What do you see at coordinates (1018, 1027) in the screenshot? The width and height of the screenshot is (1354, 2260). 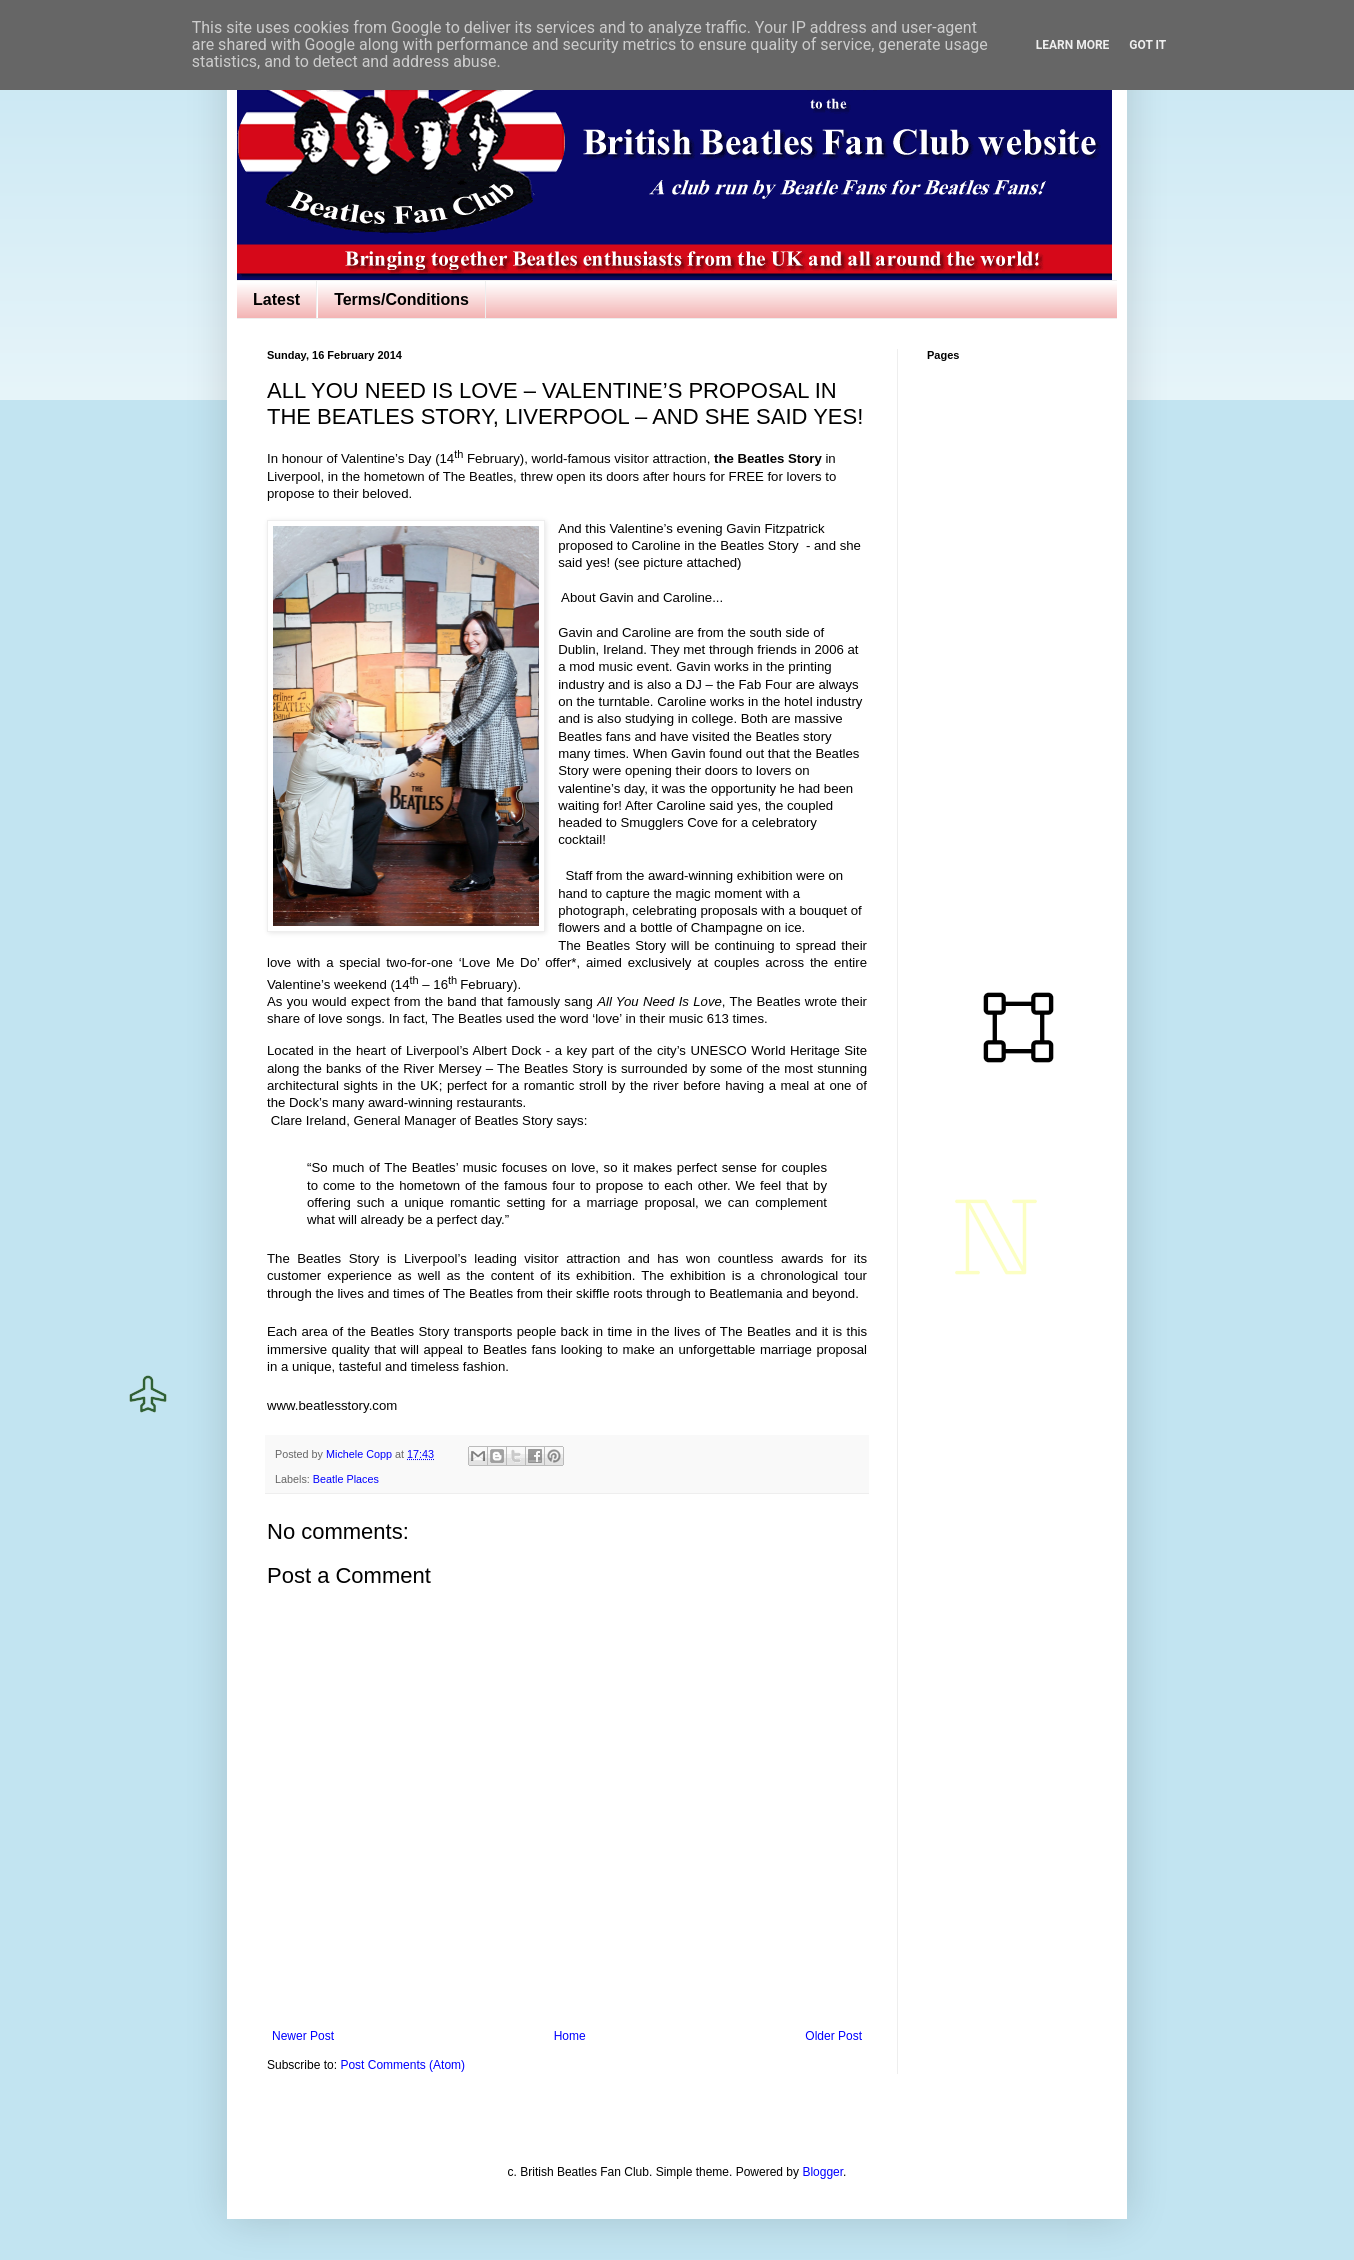 I see `select or resize an object's boundaries` at bounding box center [1018, 1027].